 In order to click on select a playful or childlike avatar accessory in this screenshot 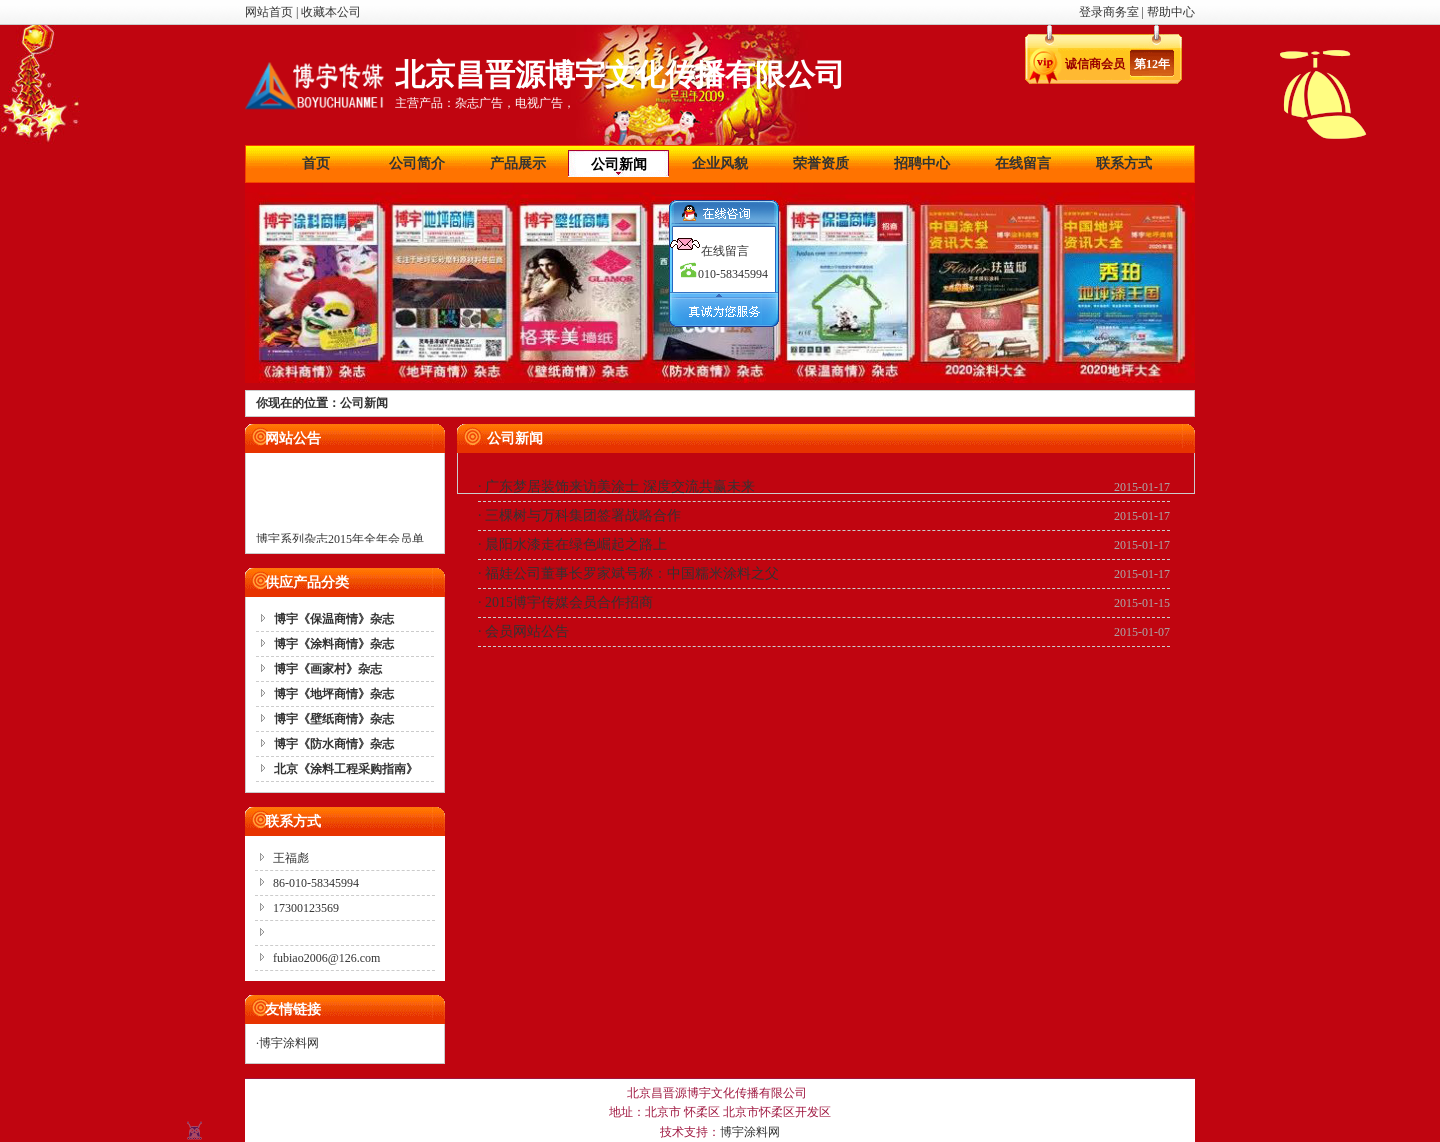, I will do `click(1321, 94)`.